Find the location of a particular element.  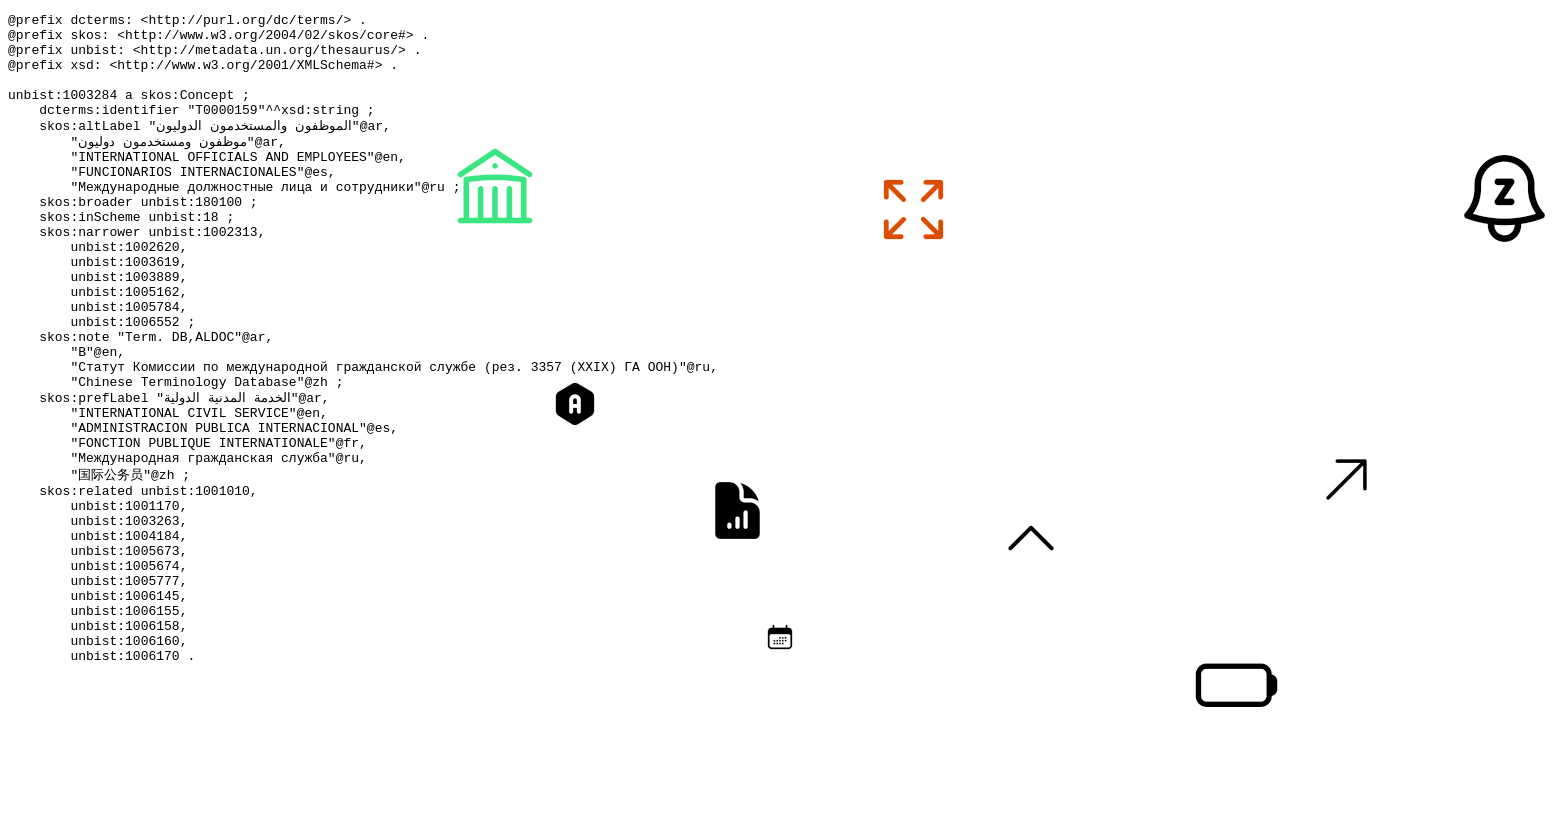

indicates empty battery status is located at coordinates (1236, 682).